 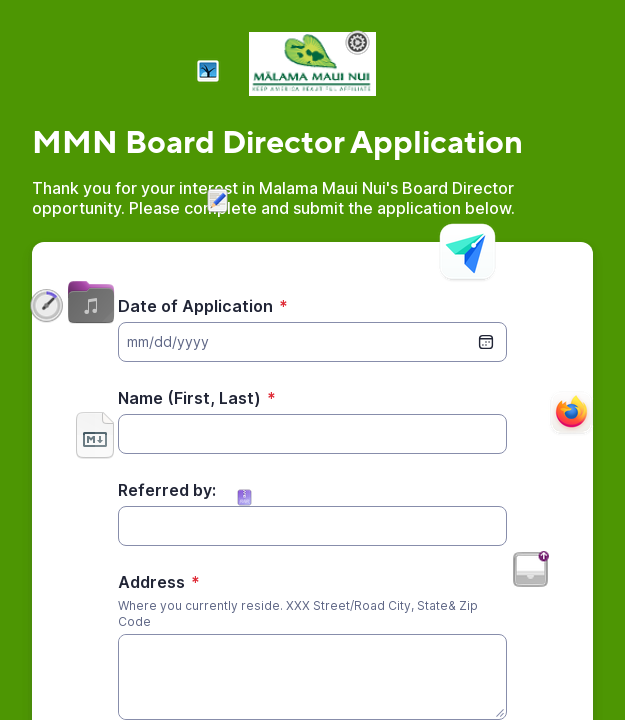 I want to click on open text editor application, so click(x=217, y=200).